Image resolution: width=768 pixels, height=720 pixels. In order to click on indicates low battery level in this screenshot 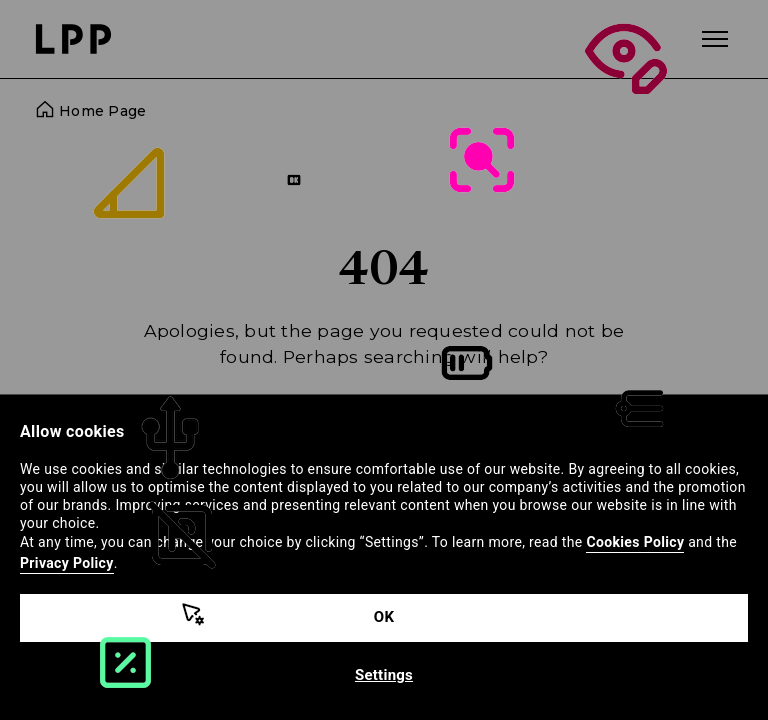, I will do `click(467, 363)`.